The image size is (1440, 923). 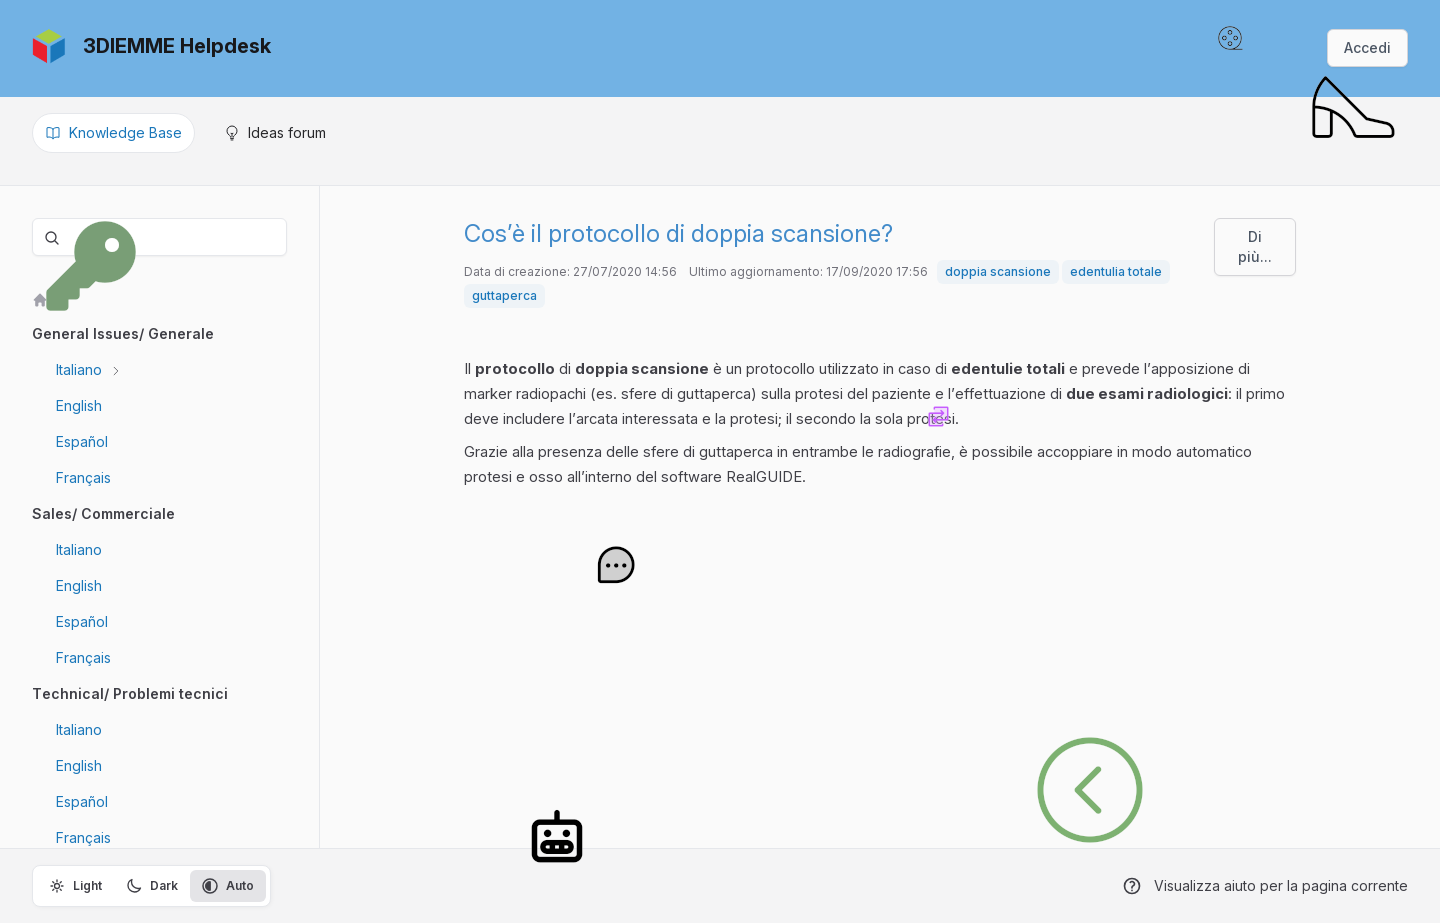 What do you see at coordinates (557, 839) in the screenshot?
I see `access AI assistant or chatbot` at bounding box center [557, 839].